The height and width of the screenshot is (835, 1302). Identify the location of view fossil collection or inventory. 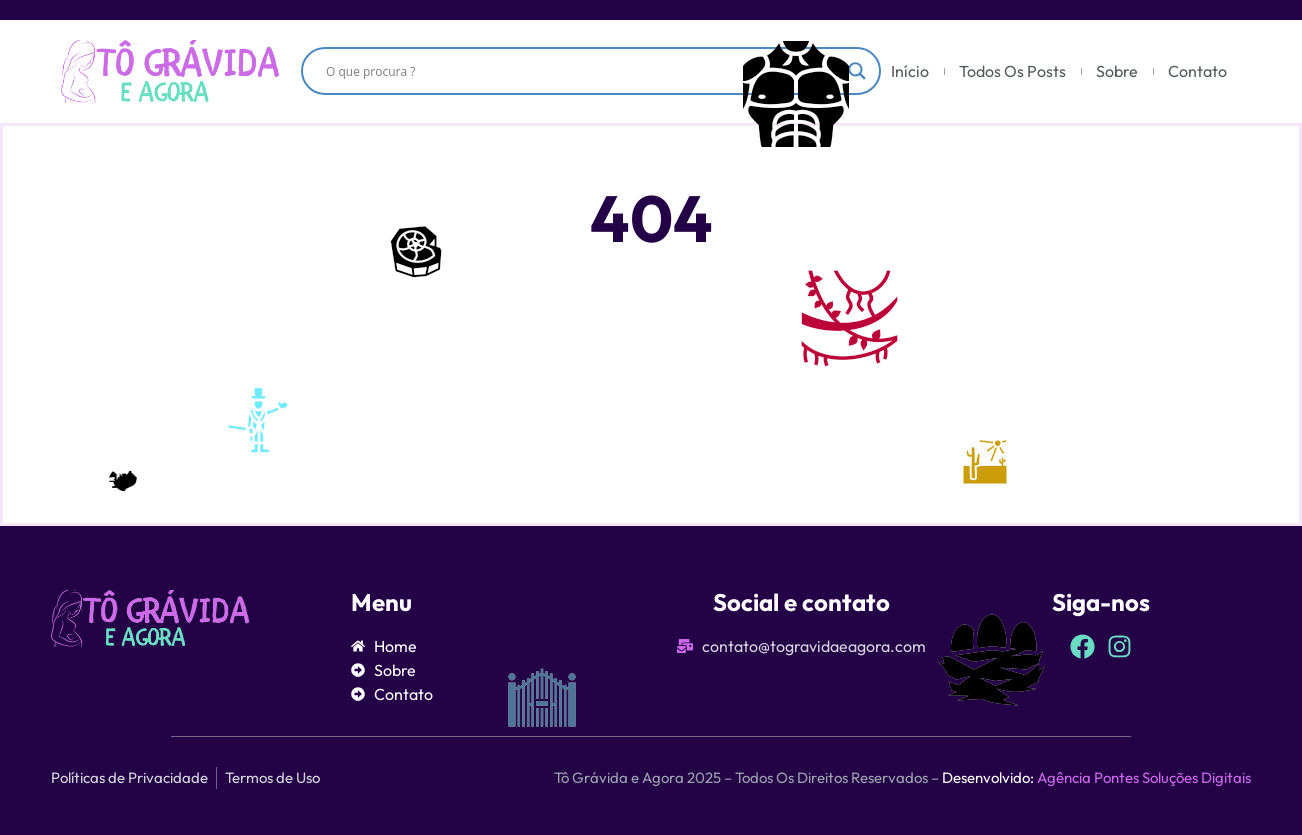
(416, 251).